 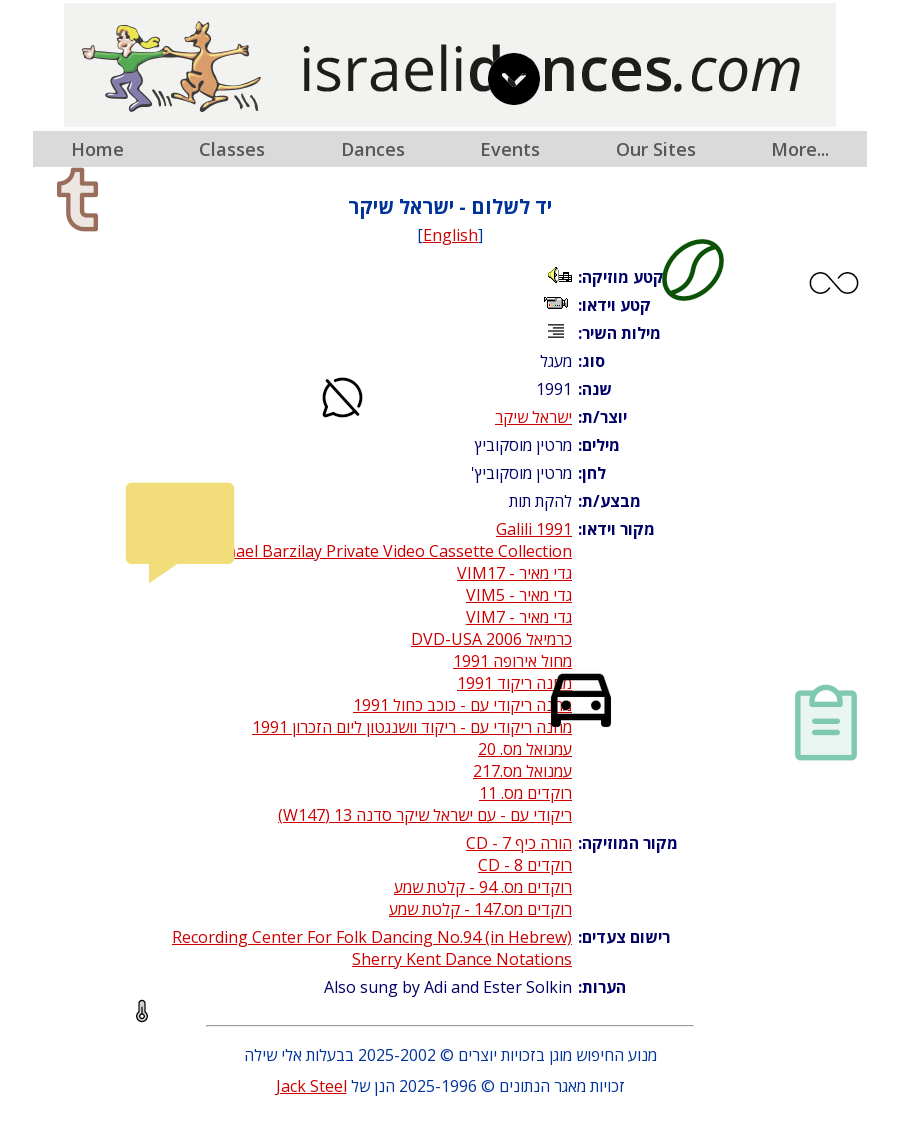 I want to click on mute or disable chat notifications, so click(x=342, y=397).